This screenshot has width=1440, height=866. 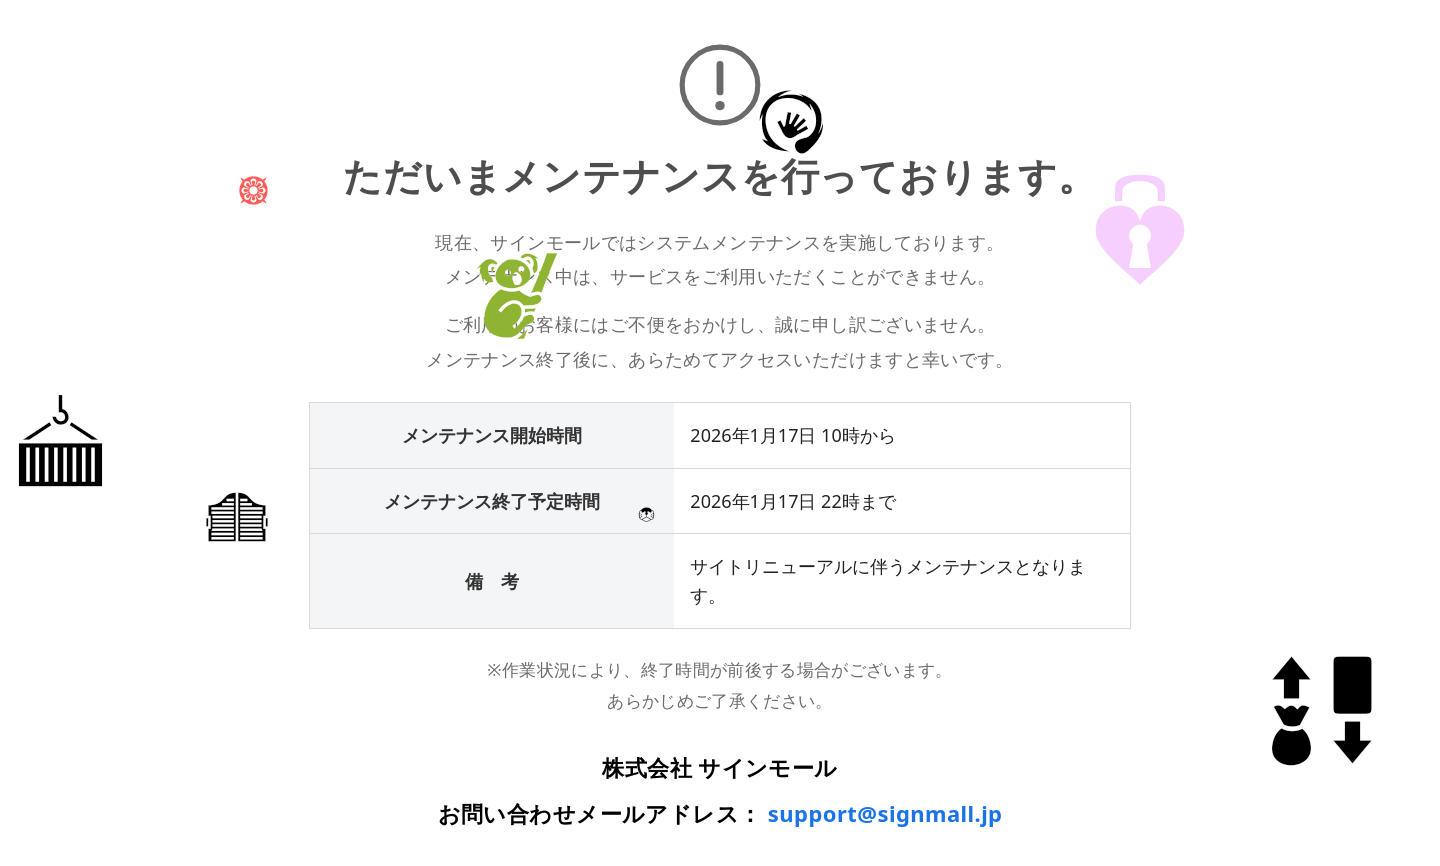 What do you see at coordinates (253, 190) in the screenshot?
I see `decorative floral game emblem or badge` at bounding box center [253, 190].